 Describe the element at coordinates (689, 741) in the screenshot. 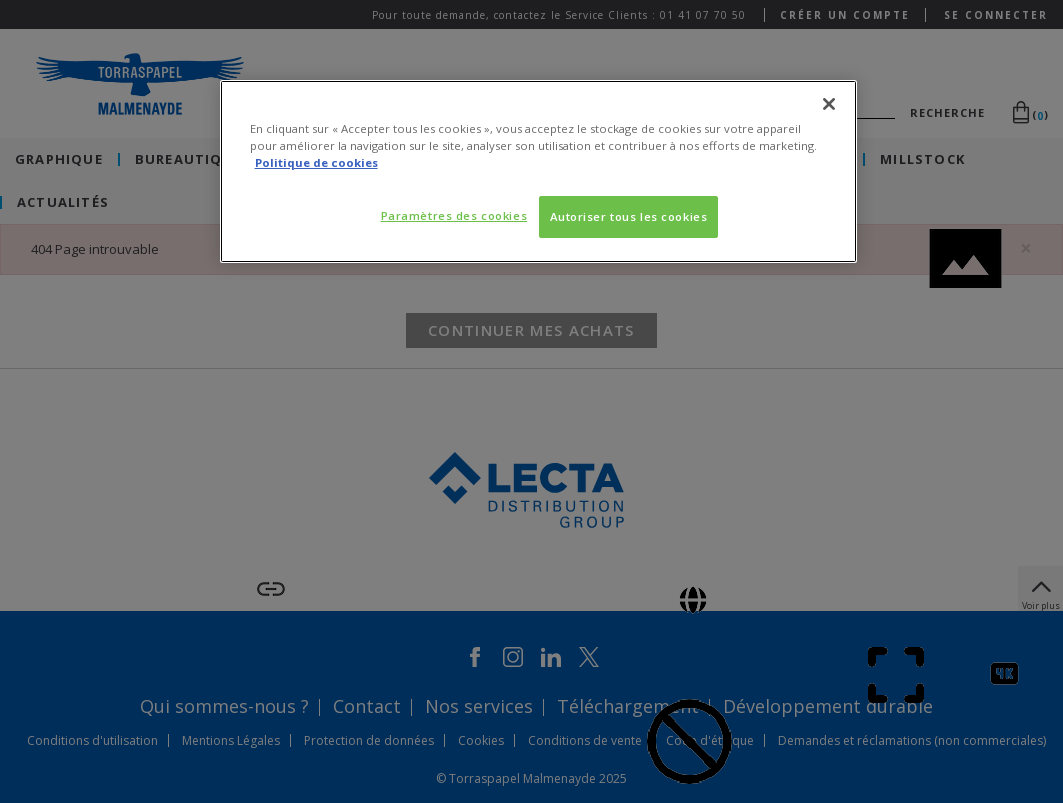

I see `enable do not disturb mode` at that location.